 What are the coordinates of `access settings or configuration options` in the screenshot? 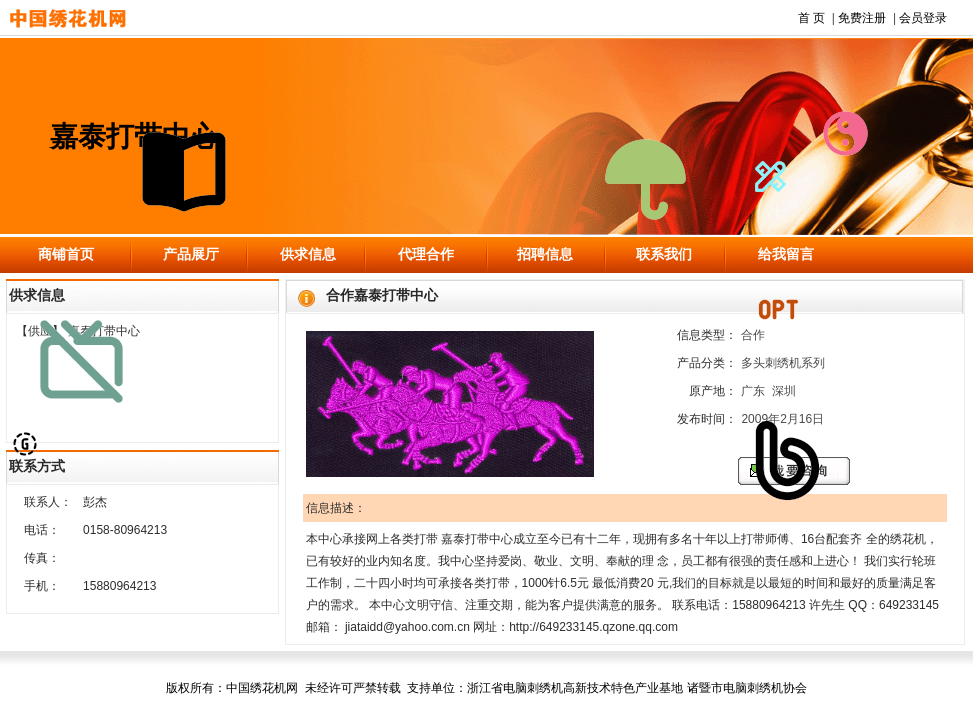 It's located at (770, 176).